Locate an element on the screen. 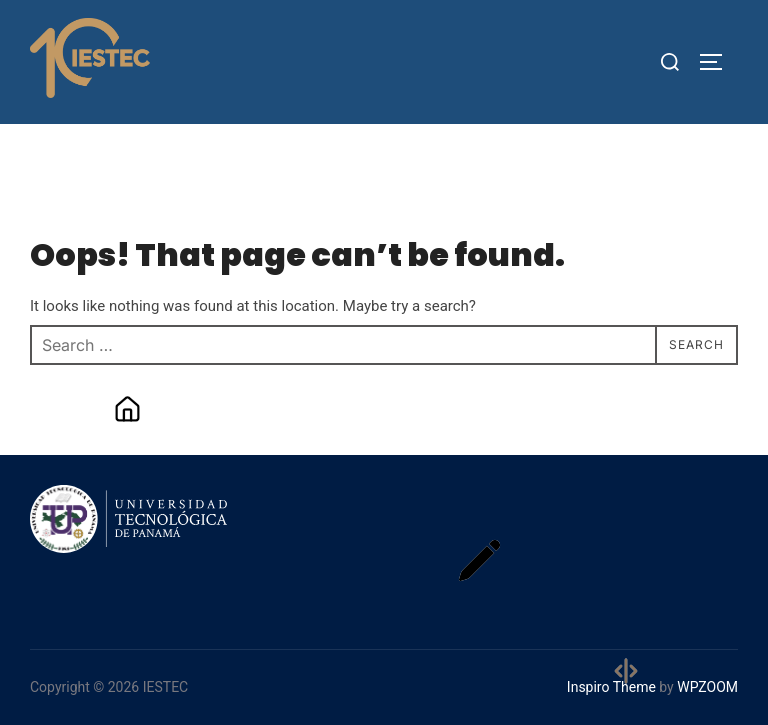 This screenshot has height=725, width=768. edit content or text is located at coordinates (479, 560).